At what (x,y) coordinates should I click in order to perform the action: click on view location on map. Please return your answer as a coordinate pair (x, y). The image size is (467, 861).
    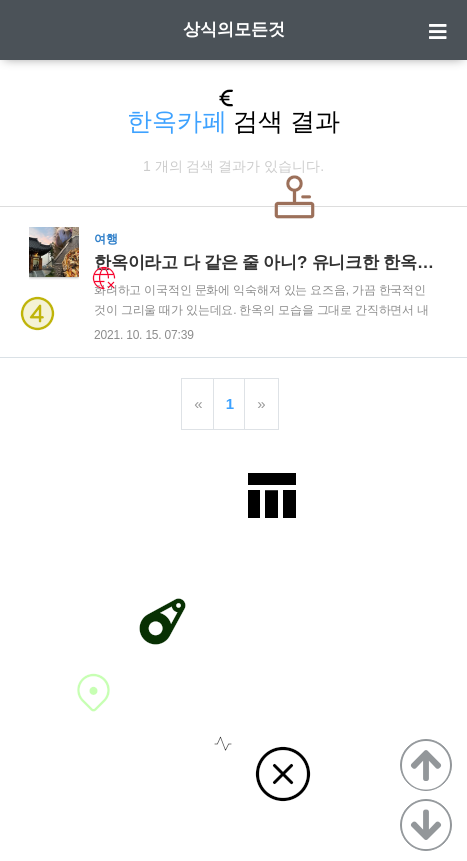
    Looking at the image, I should click on (93, 692).